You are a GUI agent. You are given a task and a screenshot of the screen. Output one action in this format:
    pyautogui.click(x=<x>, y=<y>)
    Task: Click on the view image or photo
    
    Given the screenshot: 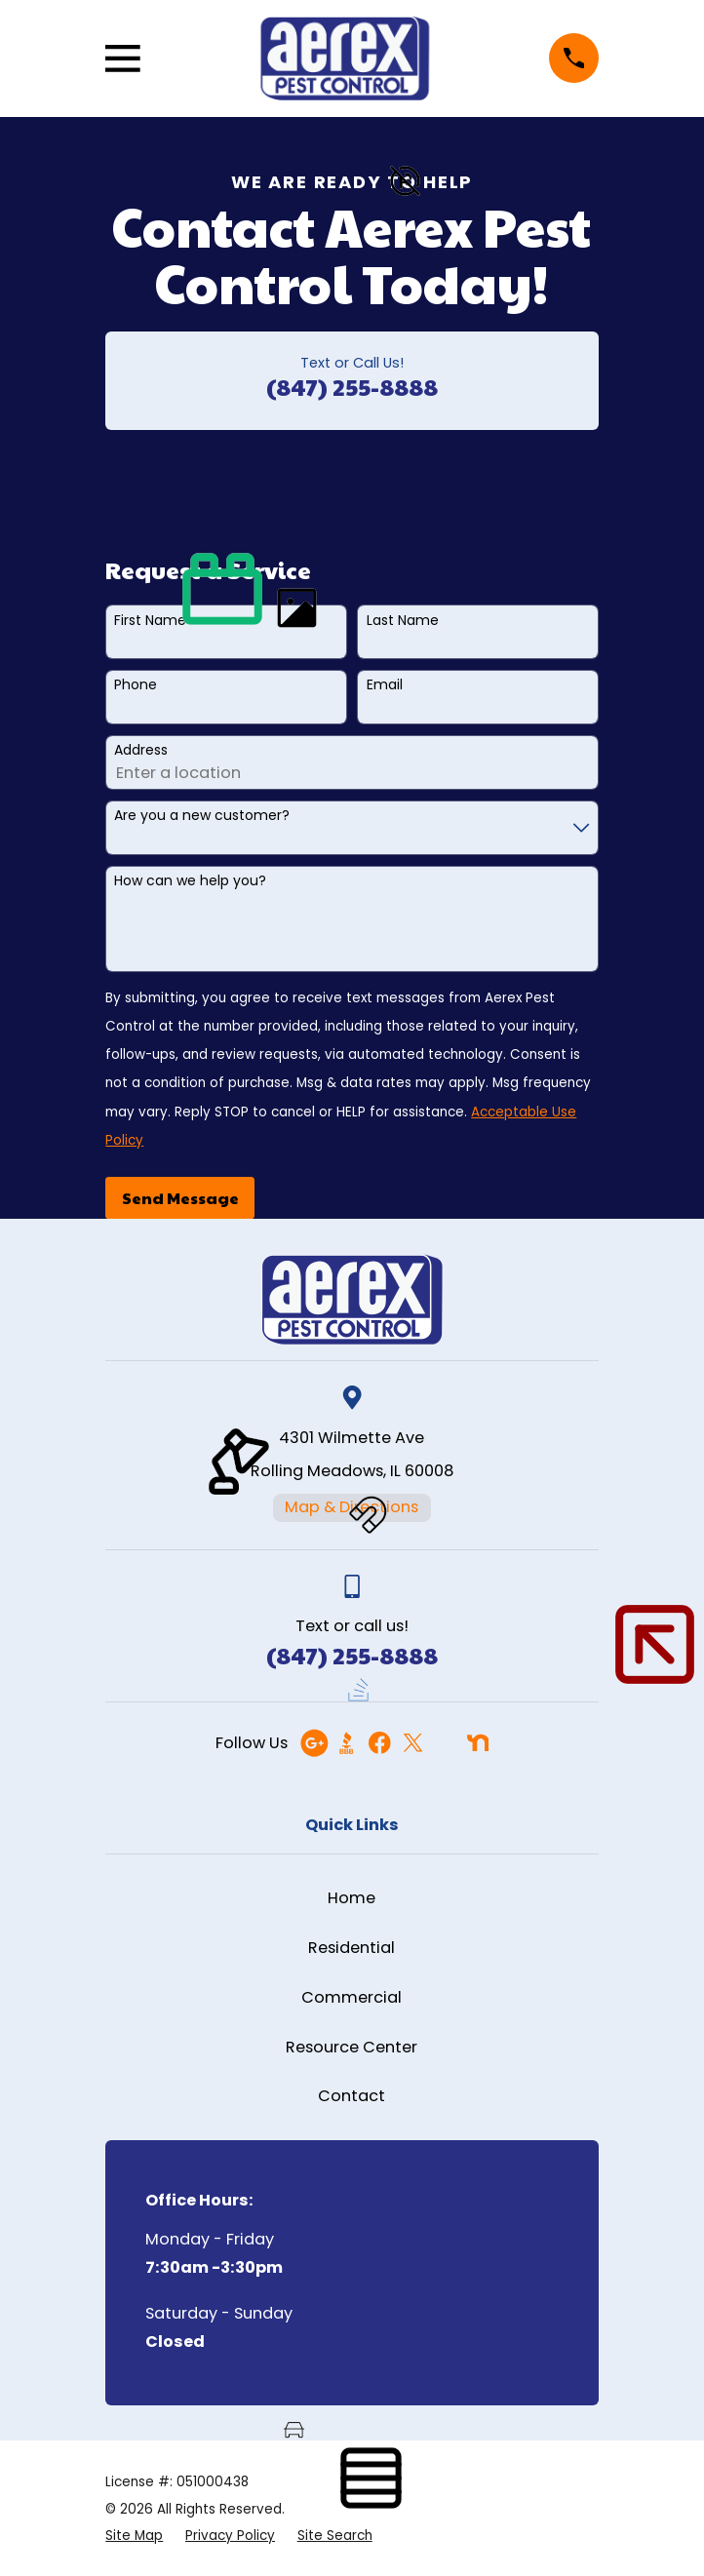 What is the action you would take?
    pyautogui.click(x=296, y=607)
    